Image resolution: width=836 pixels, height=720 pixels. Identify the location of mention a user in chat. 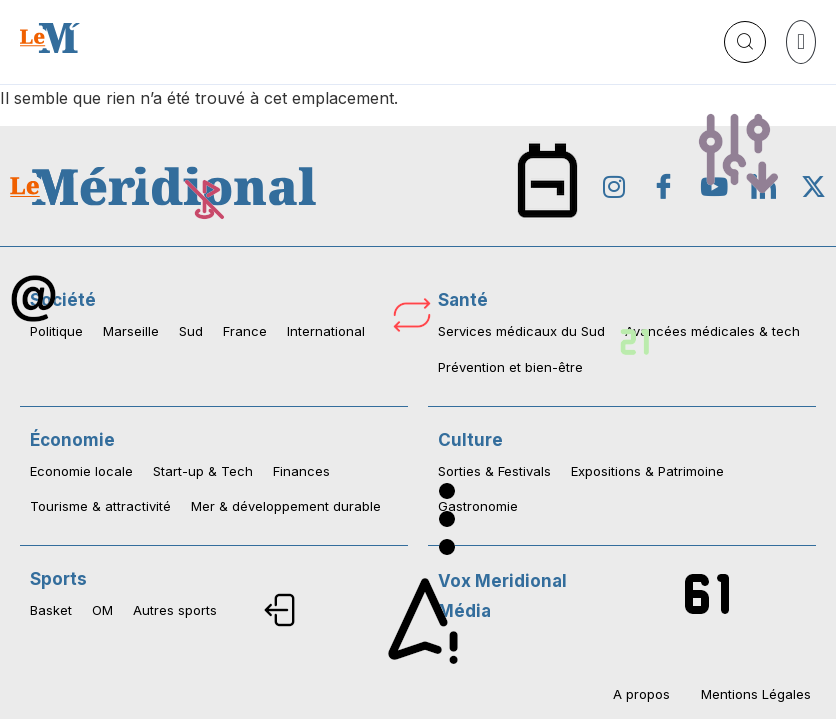
(33, 298).